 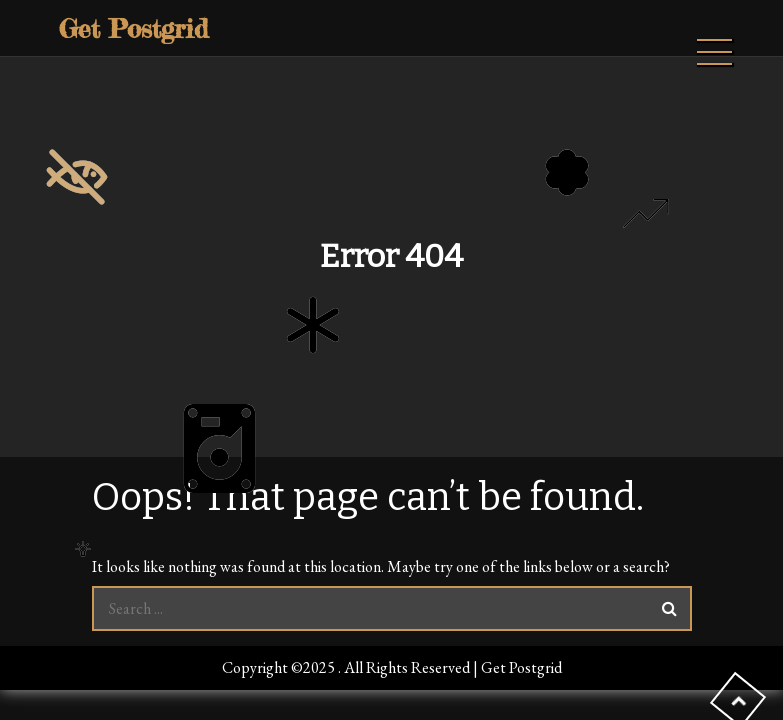 What do you see at coordinates (646, 215) in the screenshot?
I see `view trending or popular content` at bounding box center [646, 215].